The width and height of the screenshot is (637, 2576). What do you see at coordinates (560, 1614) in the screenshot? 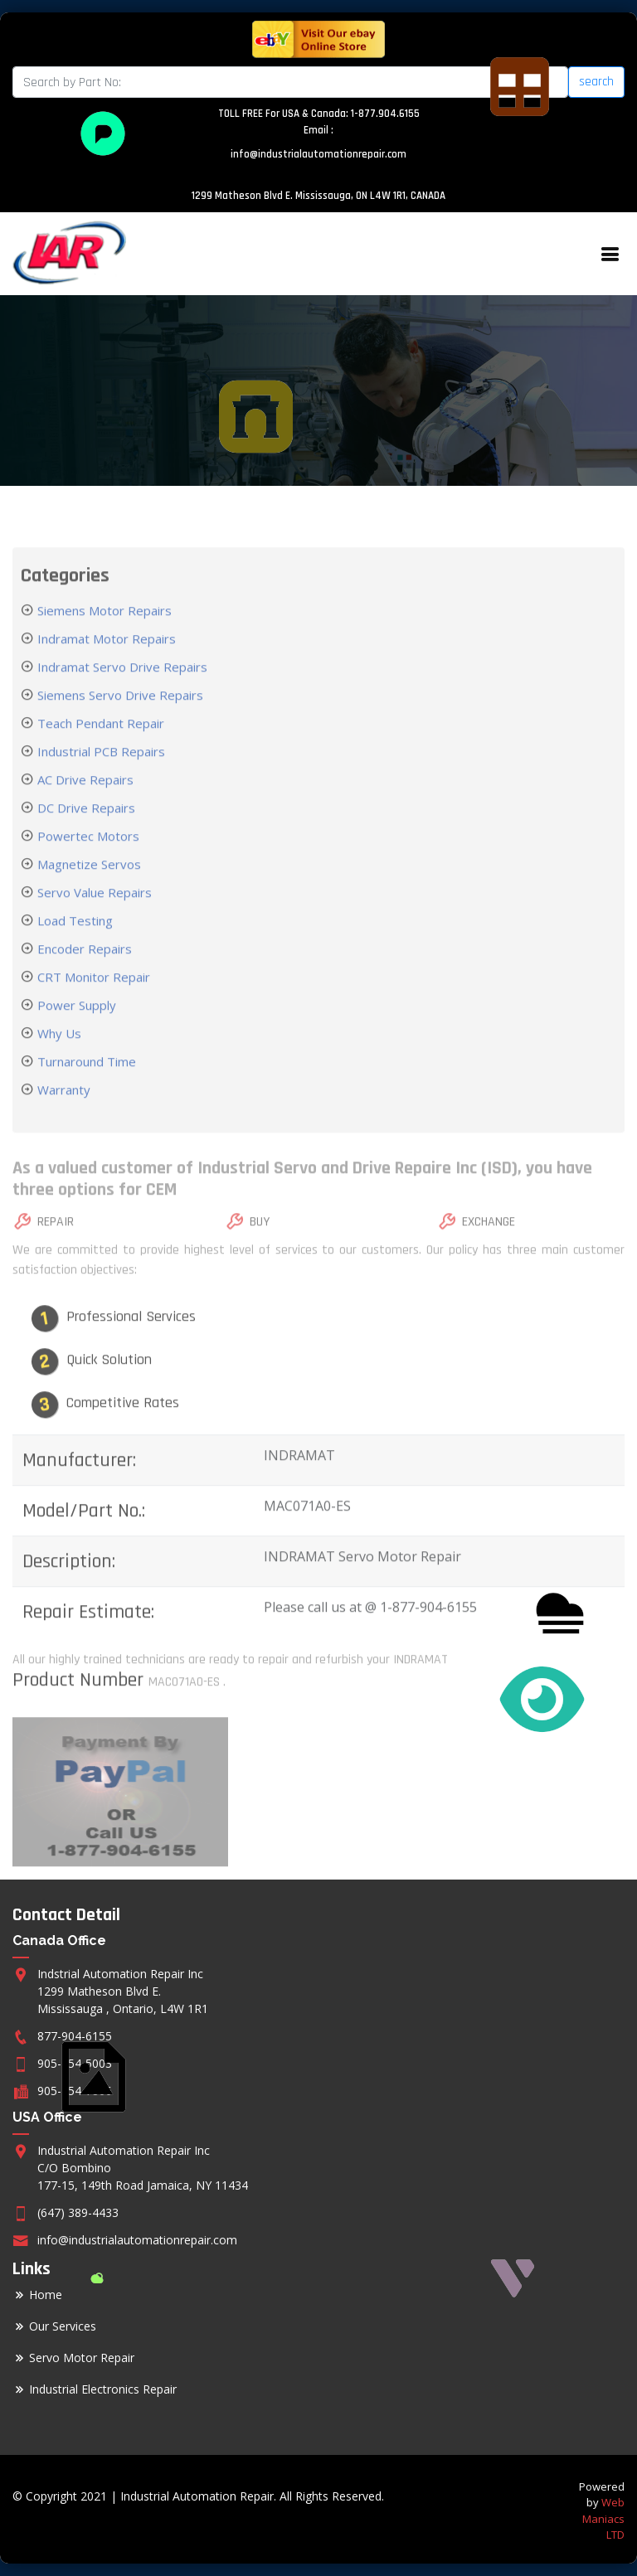
I see `indicates foggy weather conditions` at bounding box center [560, 1614].